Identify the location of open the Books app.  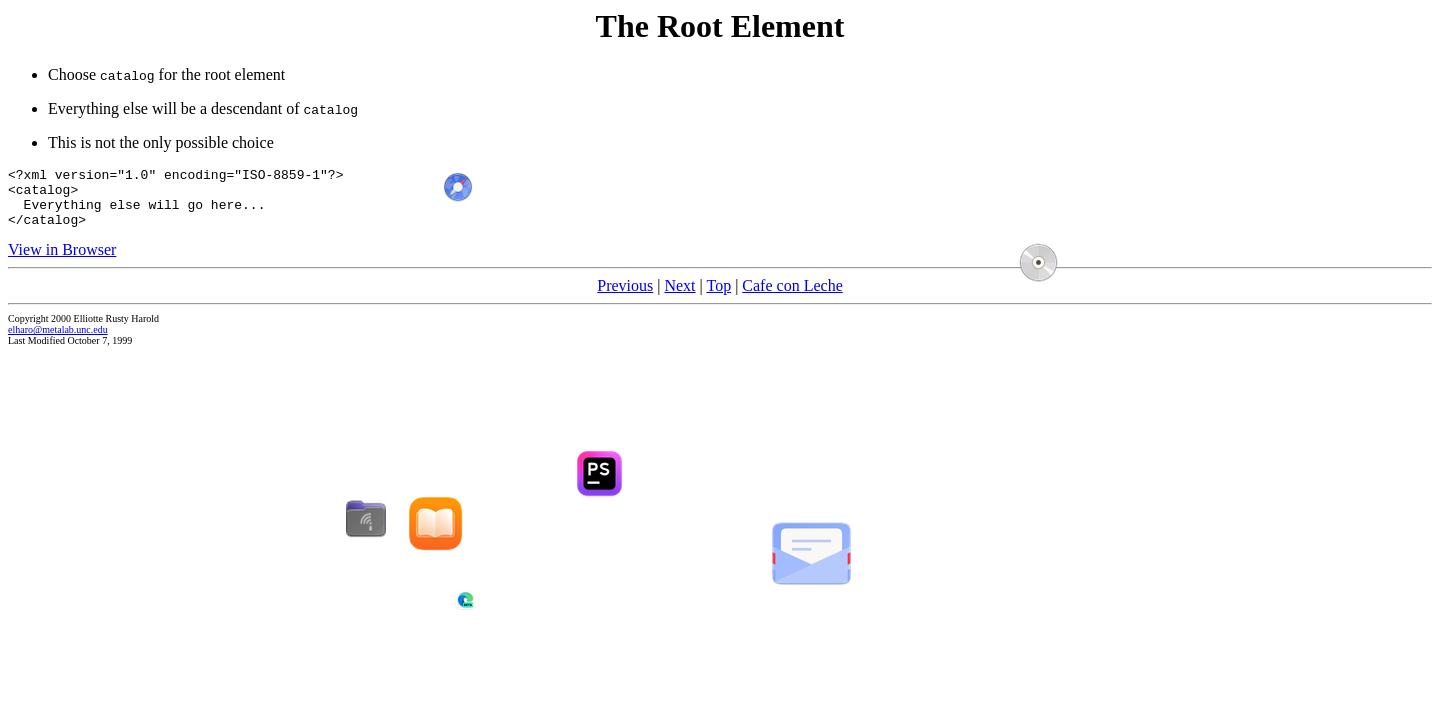
(435, 523).